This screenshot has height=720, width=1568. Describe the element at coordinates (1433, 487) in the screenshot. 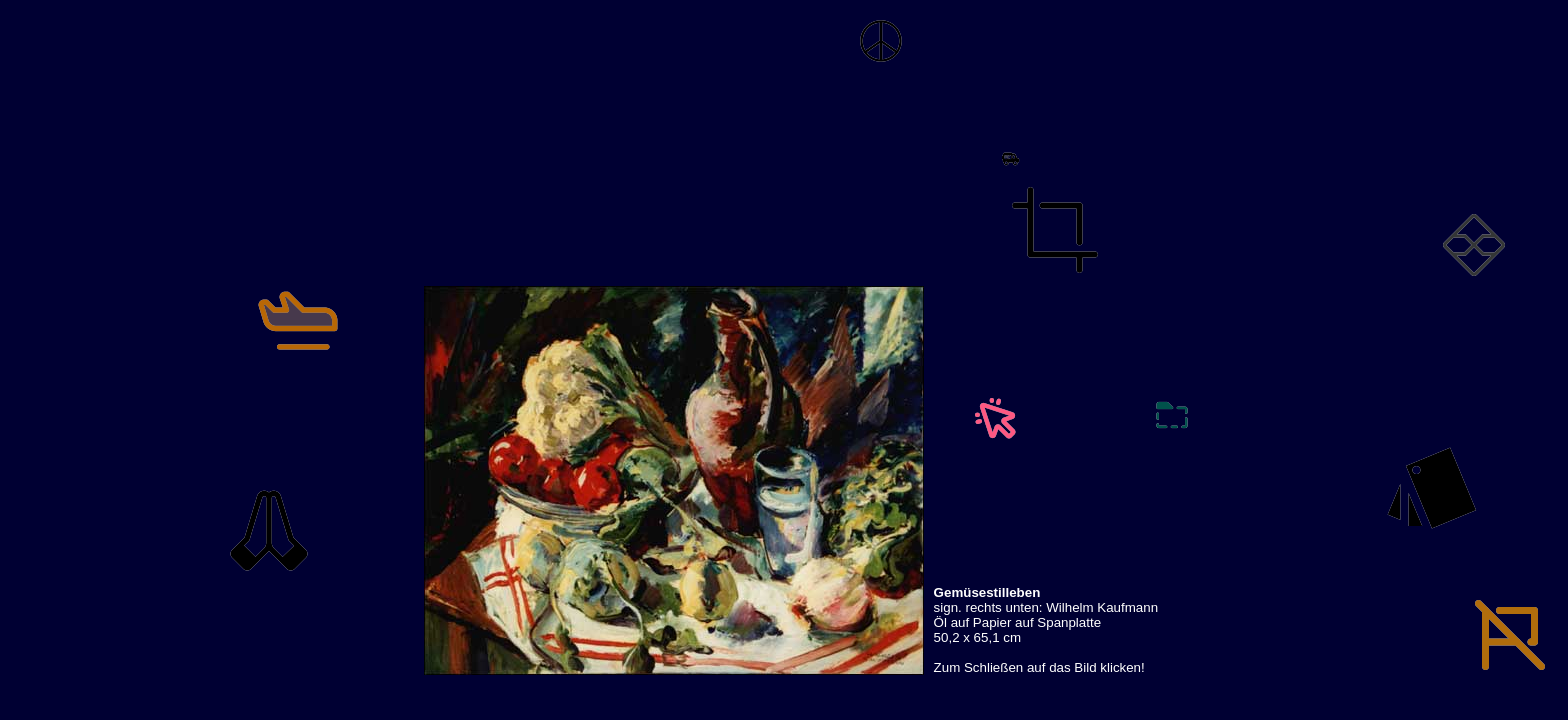

I see `apply a style or theme to content` at that location.